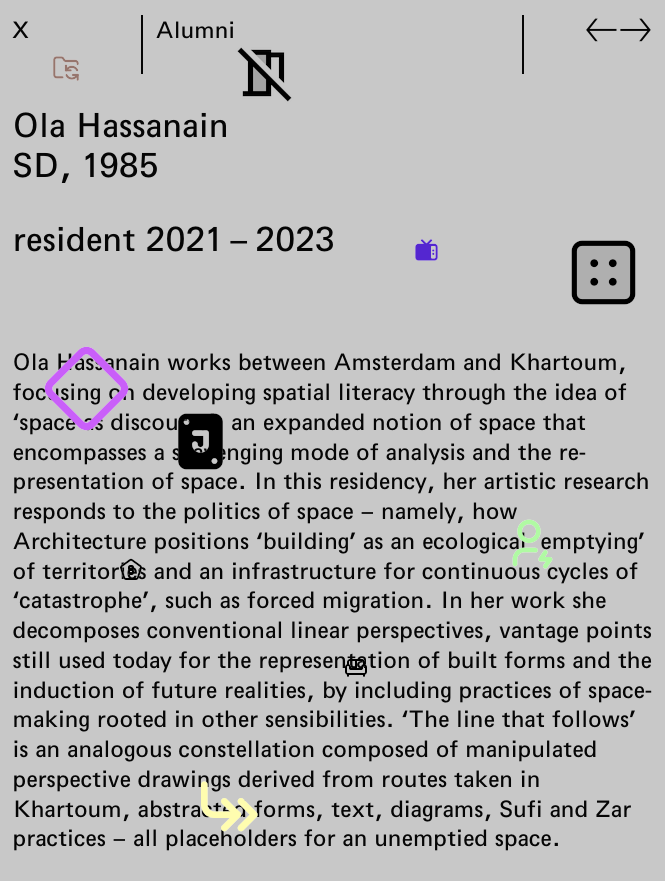 The height and width of the screenshot is (881, 665). I want to click on sync folder contents with cloud storage, so click(66, 68).